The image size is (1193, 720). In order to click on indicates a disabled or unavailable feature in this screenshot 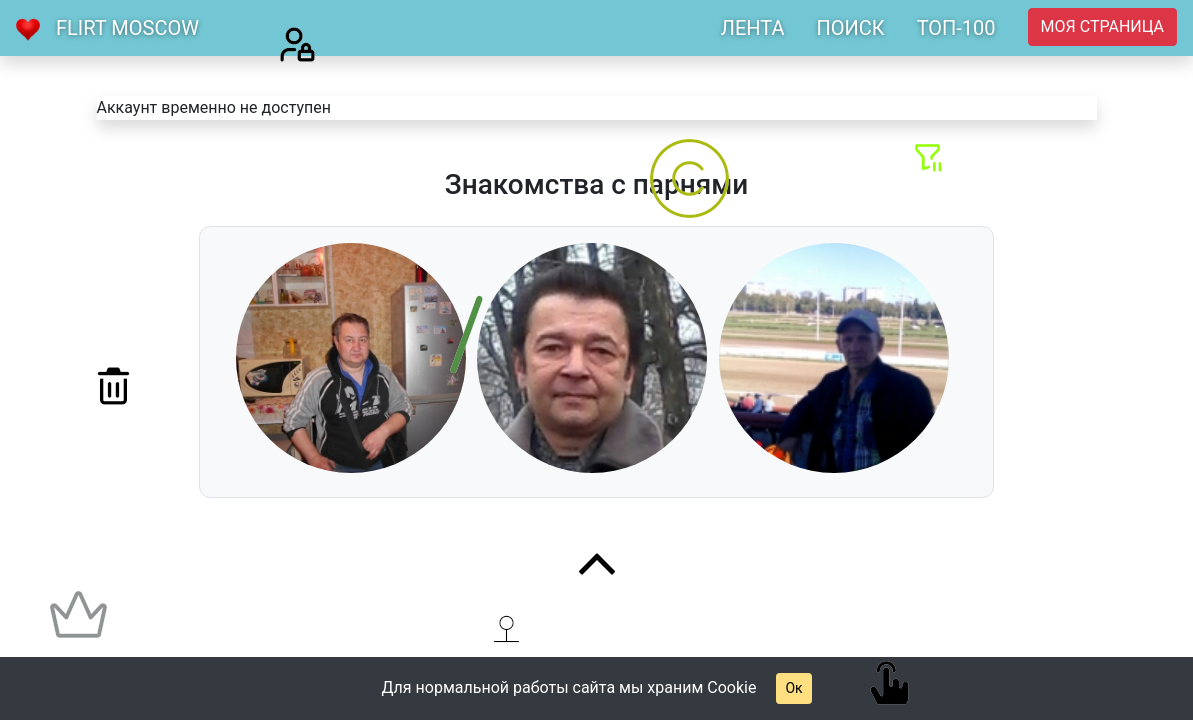, I will do `click(466, 334)`.